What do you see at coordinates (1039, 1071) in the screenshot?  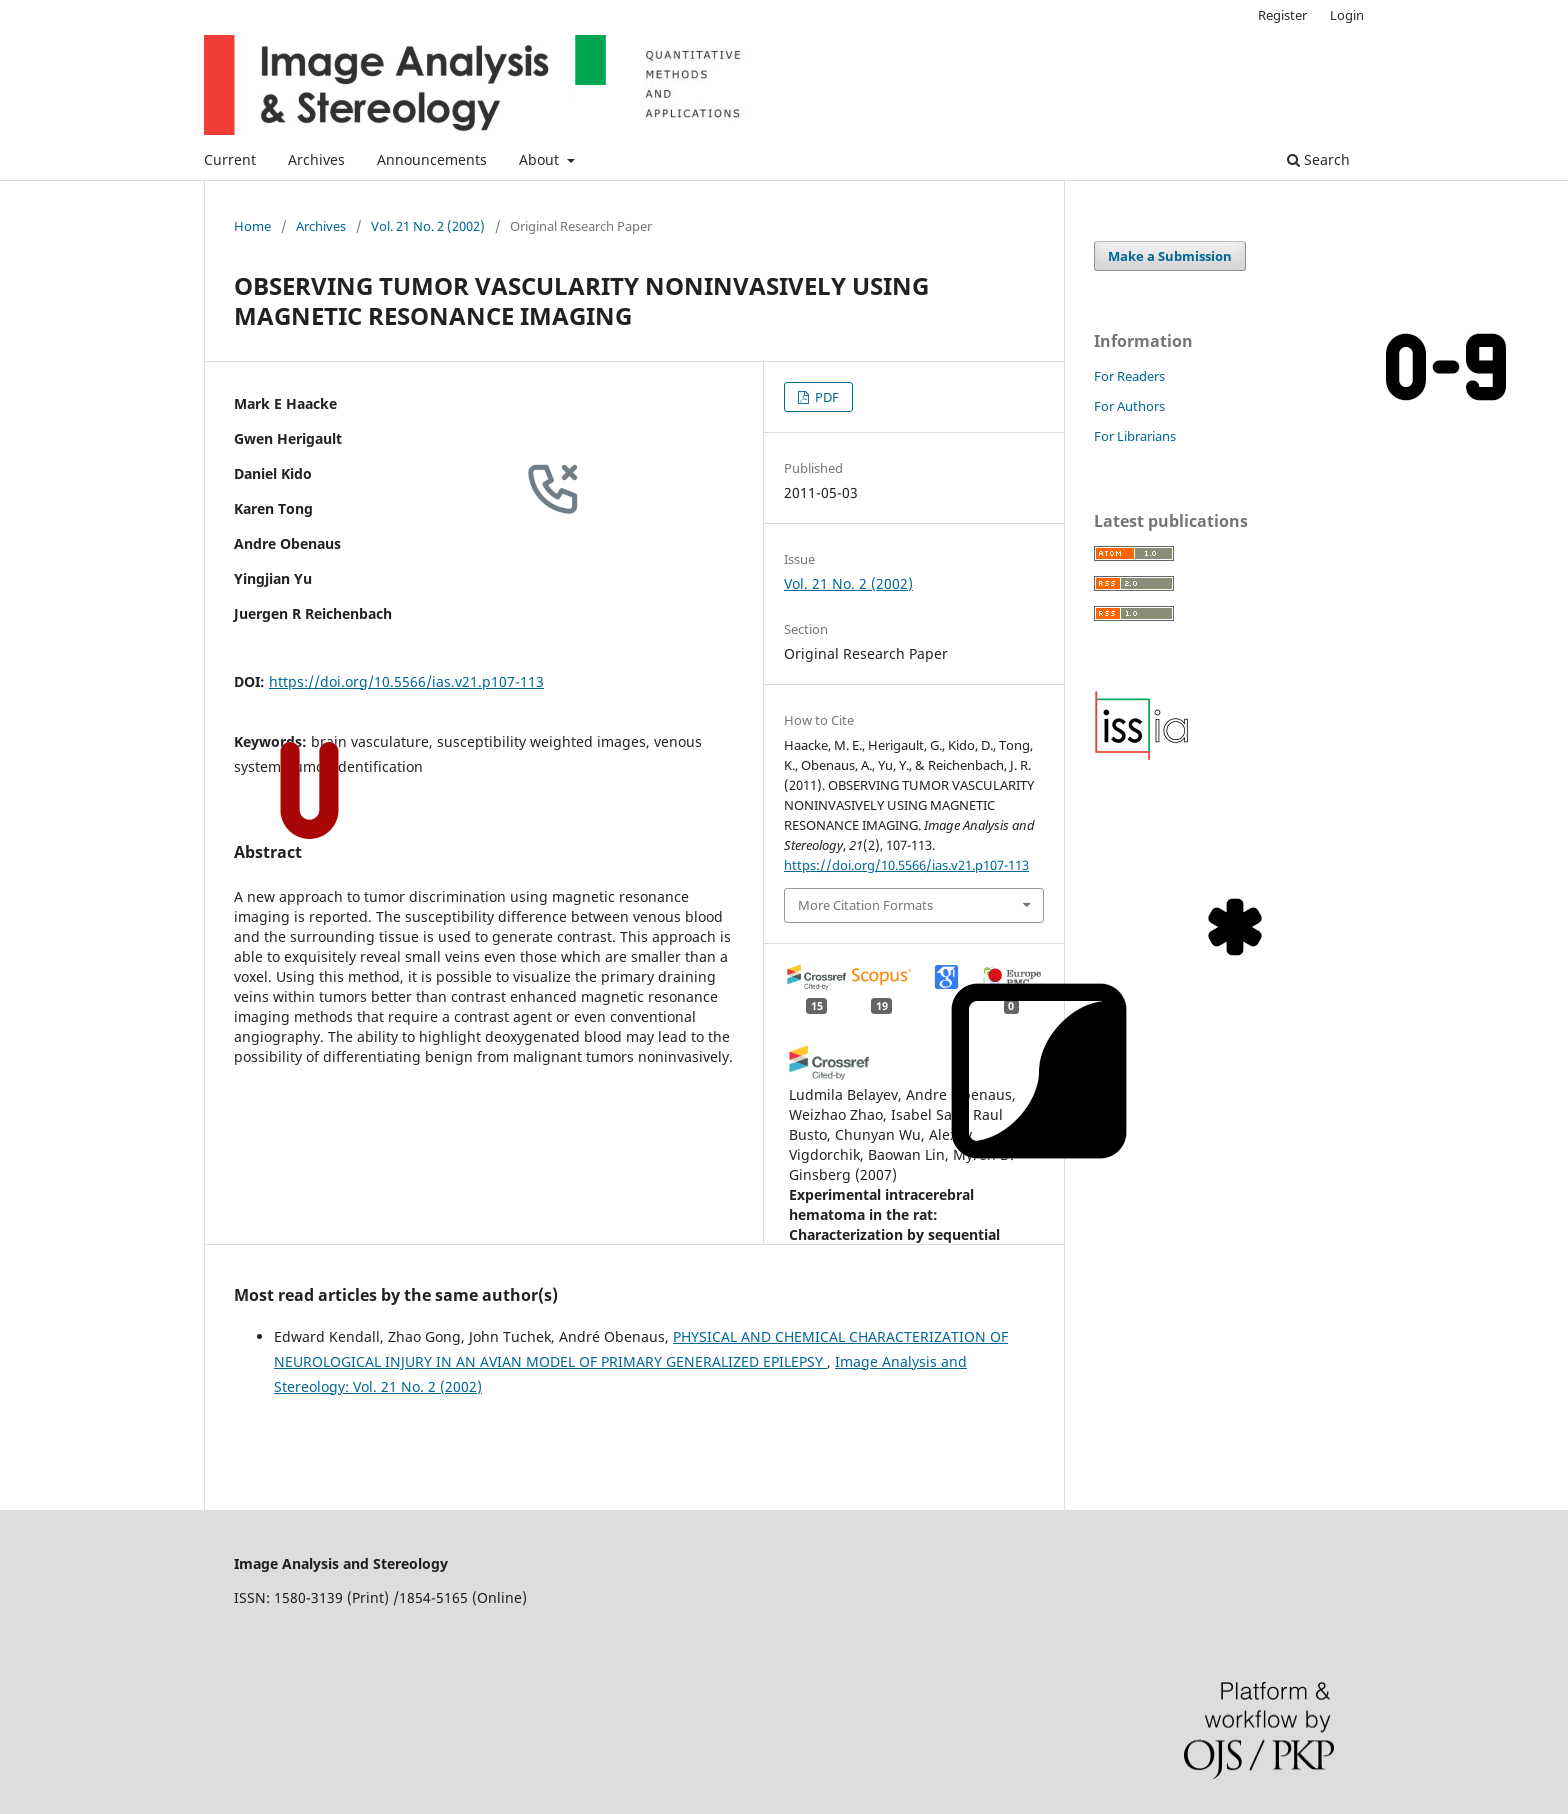 I see `adjust display contrast settings` at bounding box center [1039, 1071].